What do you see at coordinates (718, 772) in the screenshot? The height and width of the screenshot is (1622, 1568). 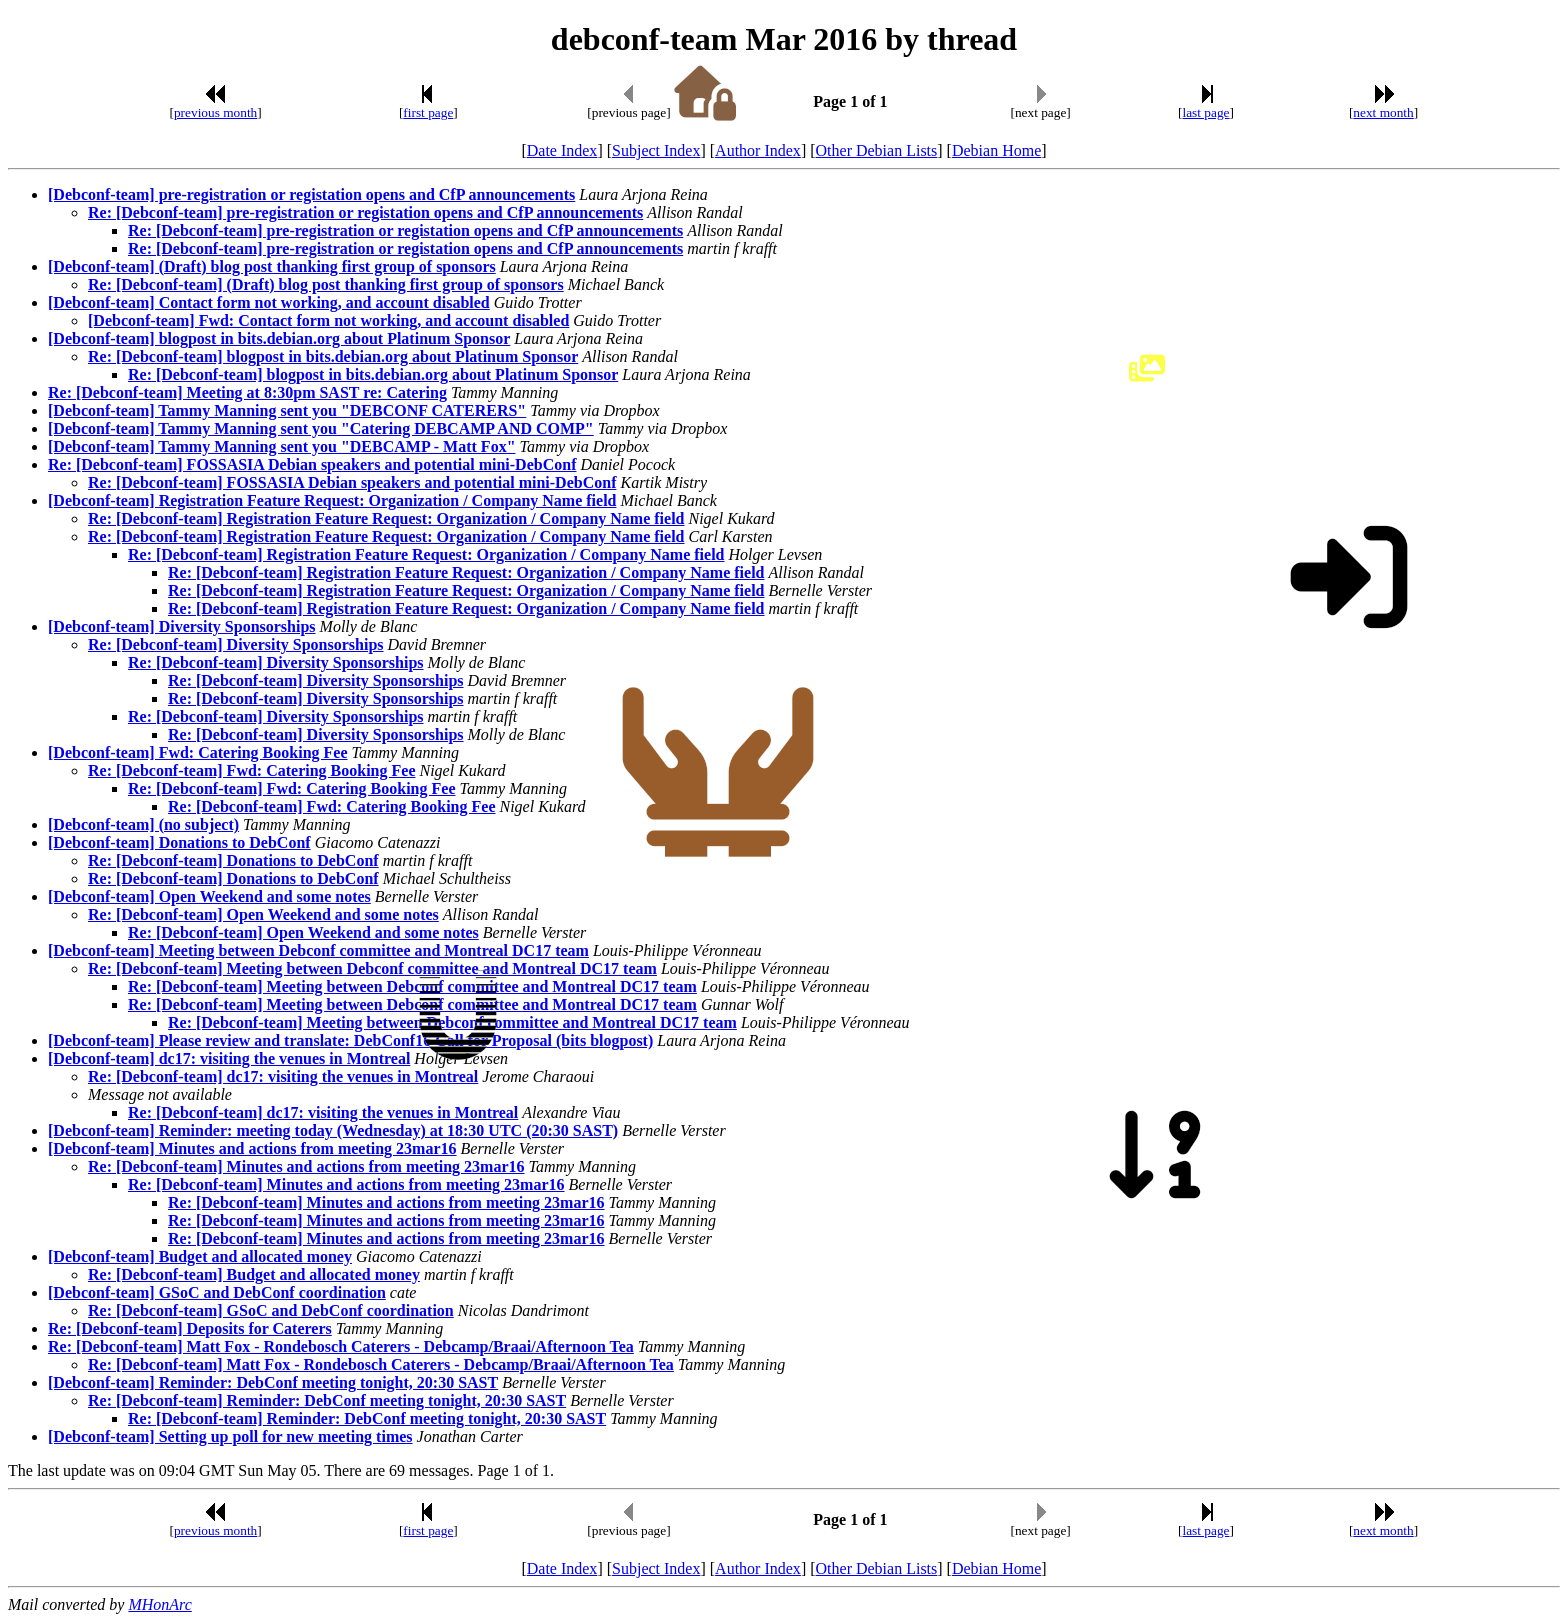 I see `indicates restricted or bound user permissions` at bounding box center [718, 772].